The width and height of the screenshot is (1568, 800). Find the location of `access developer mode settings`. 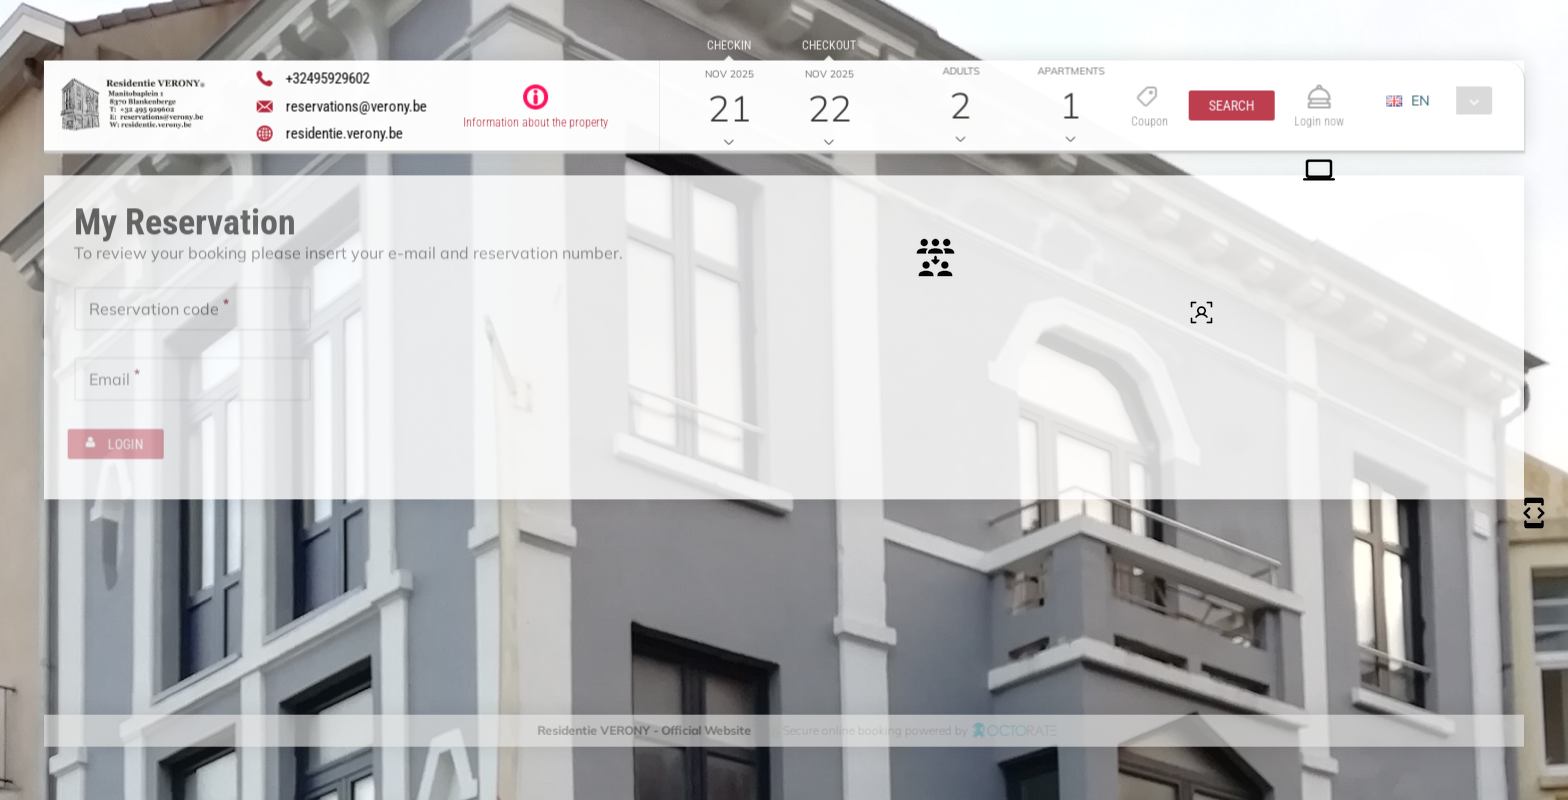

access developer mode settings is located at coordinates (1534, 513).